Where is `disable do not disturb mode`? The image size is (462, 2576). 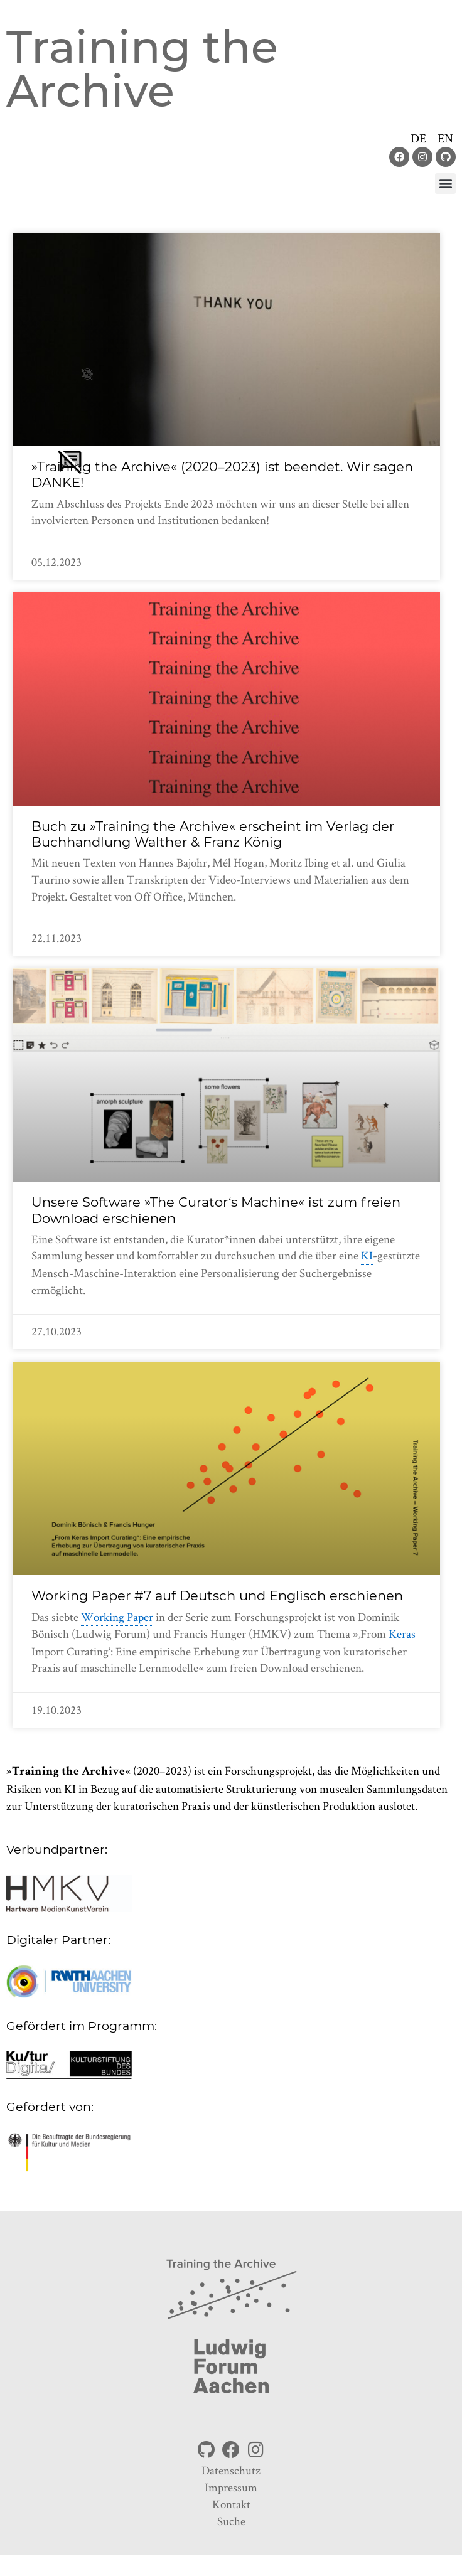 disable do not disturb mode is located at coordinates (87, 374).